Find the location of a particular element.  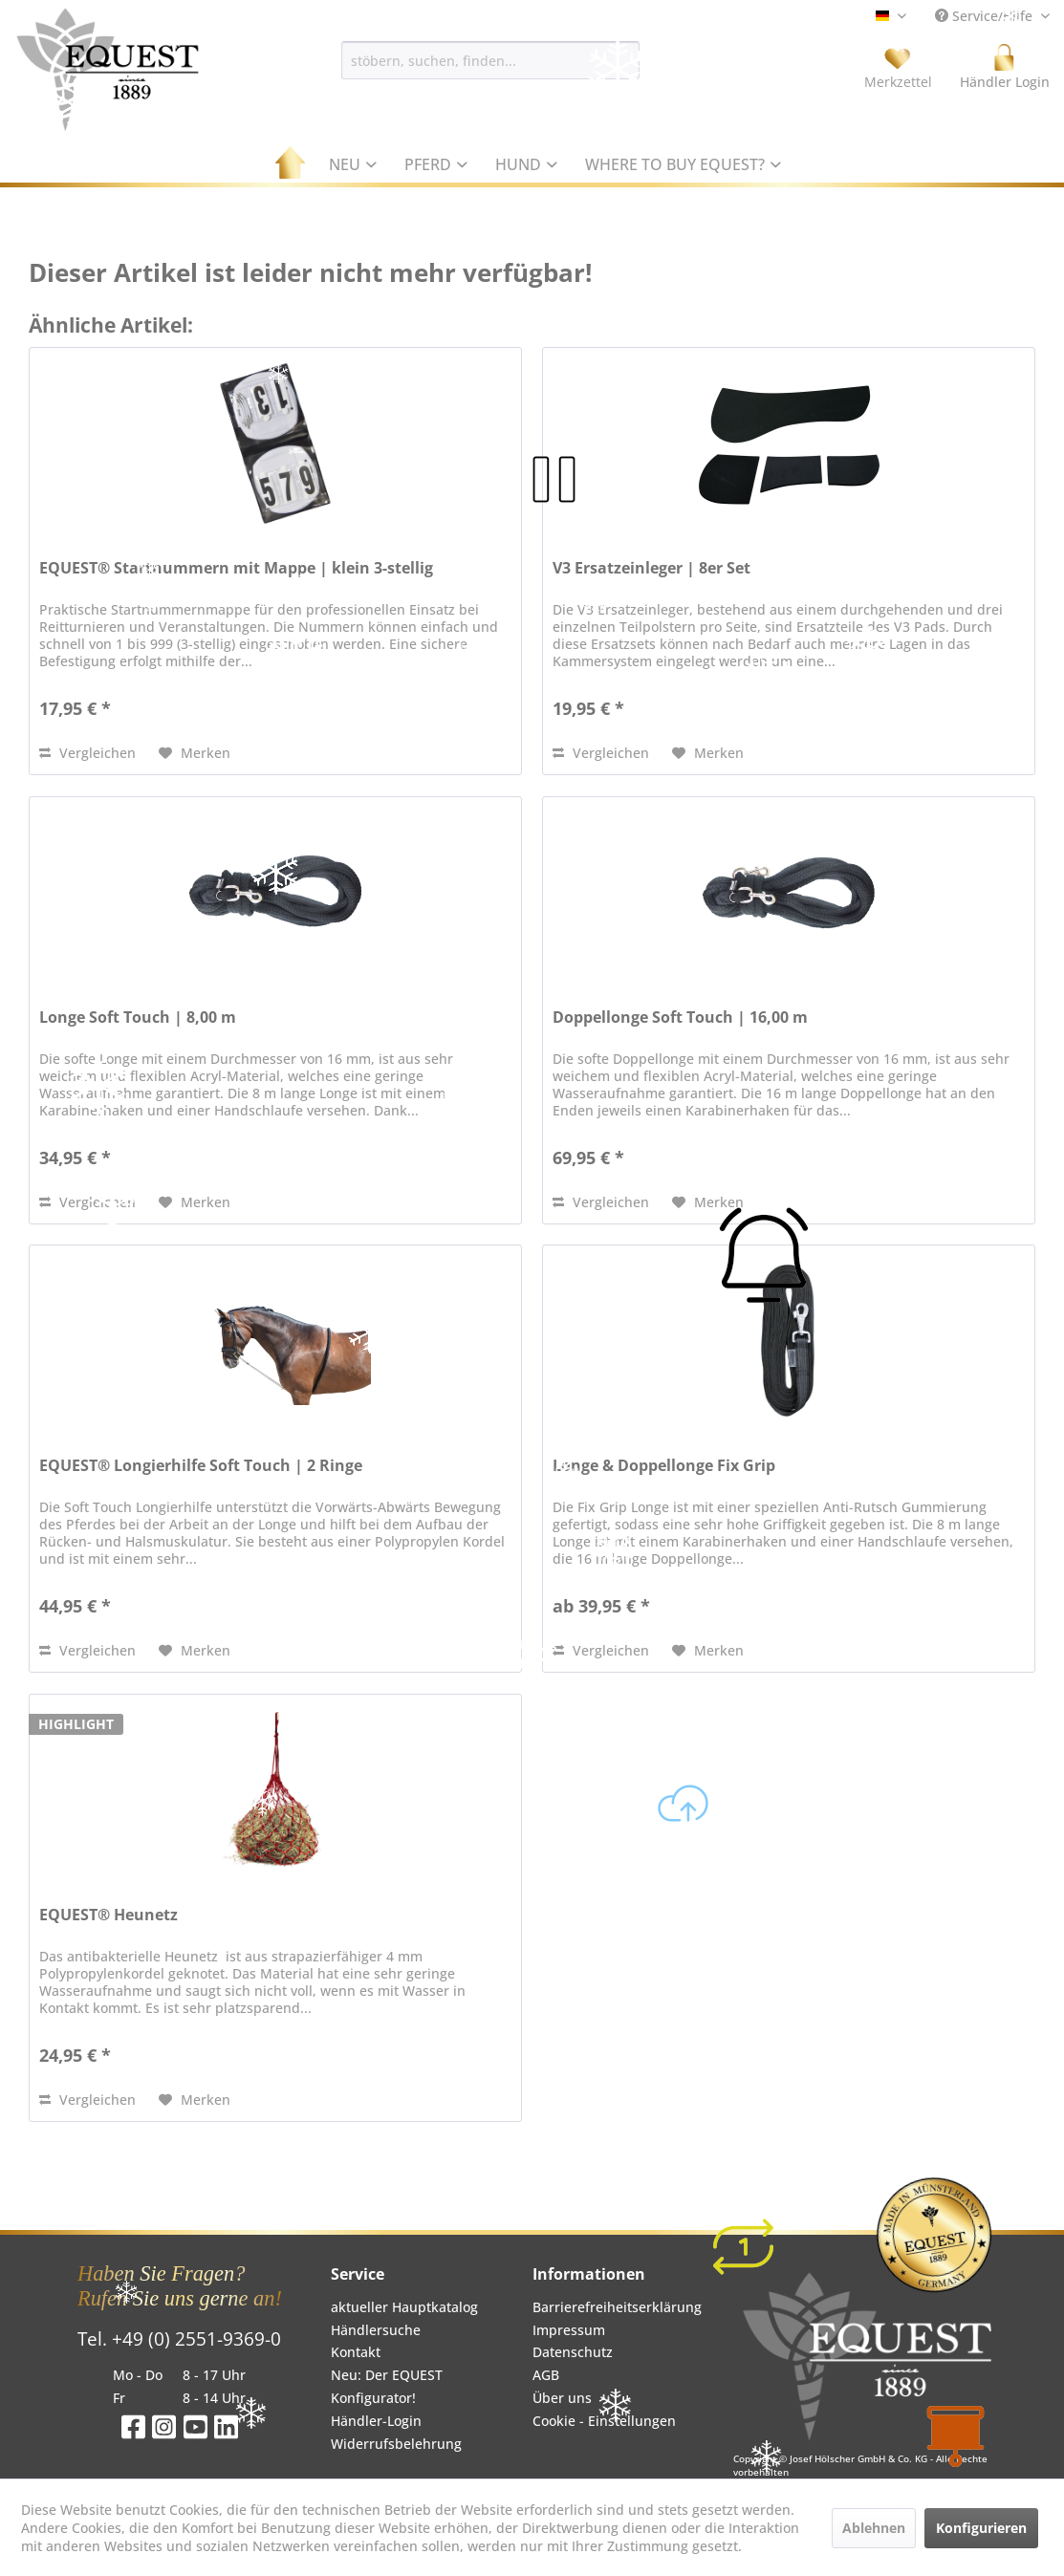

repeat current track once is located at coordinates (743, 2246).